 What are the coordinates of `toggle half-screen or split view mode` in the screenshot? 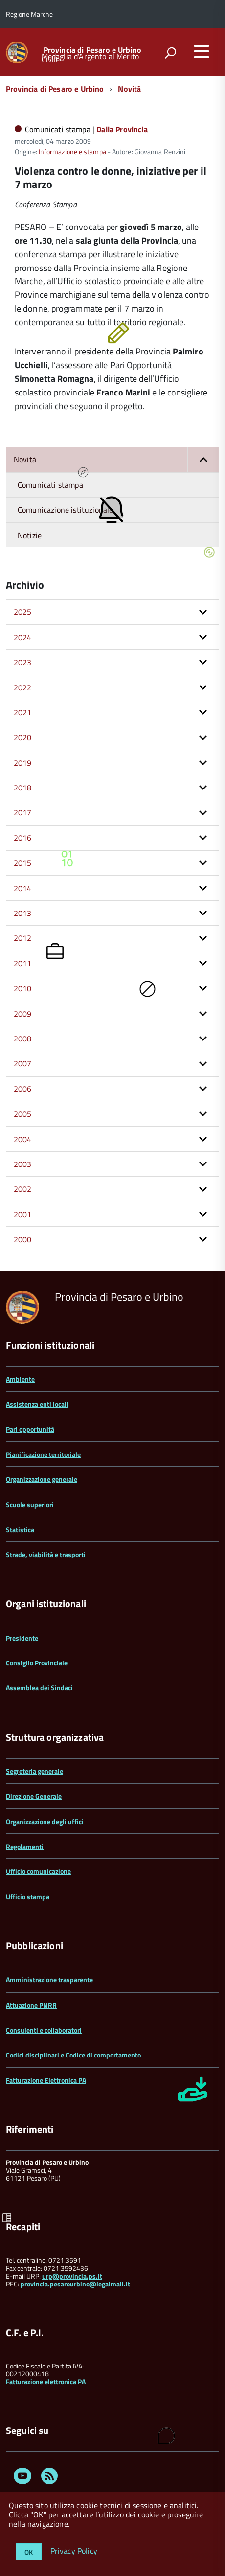 It's located at (7, 2218).